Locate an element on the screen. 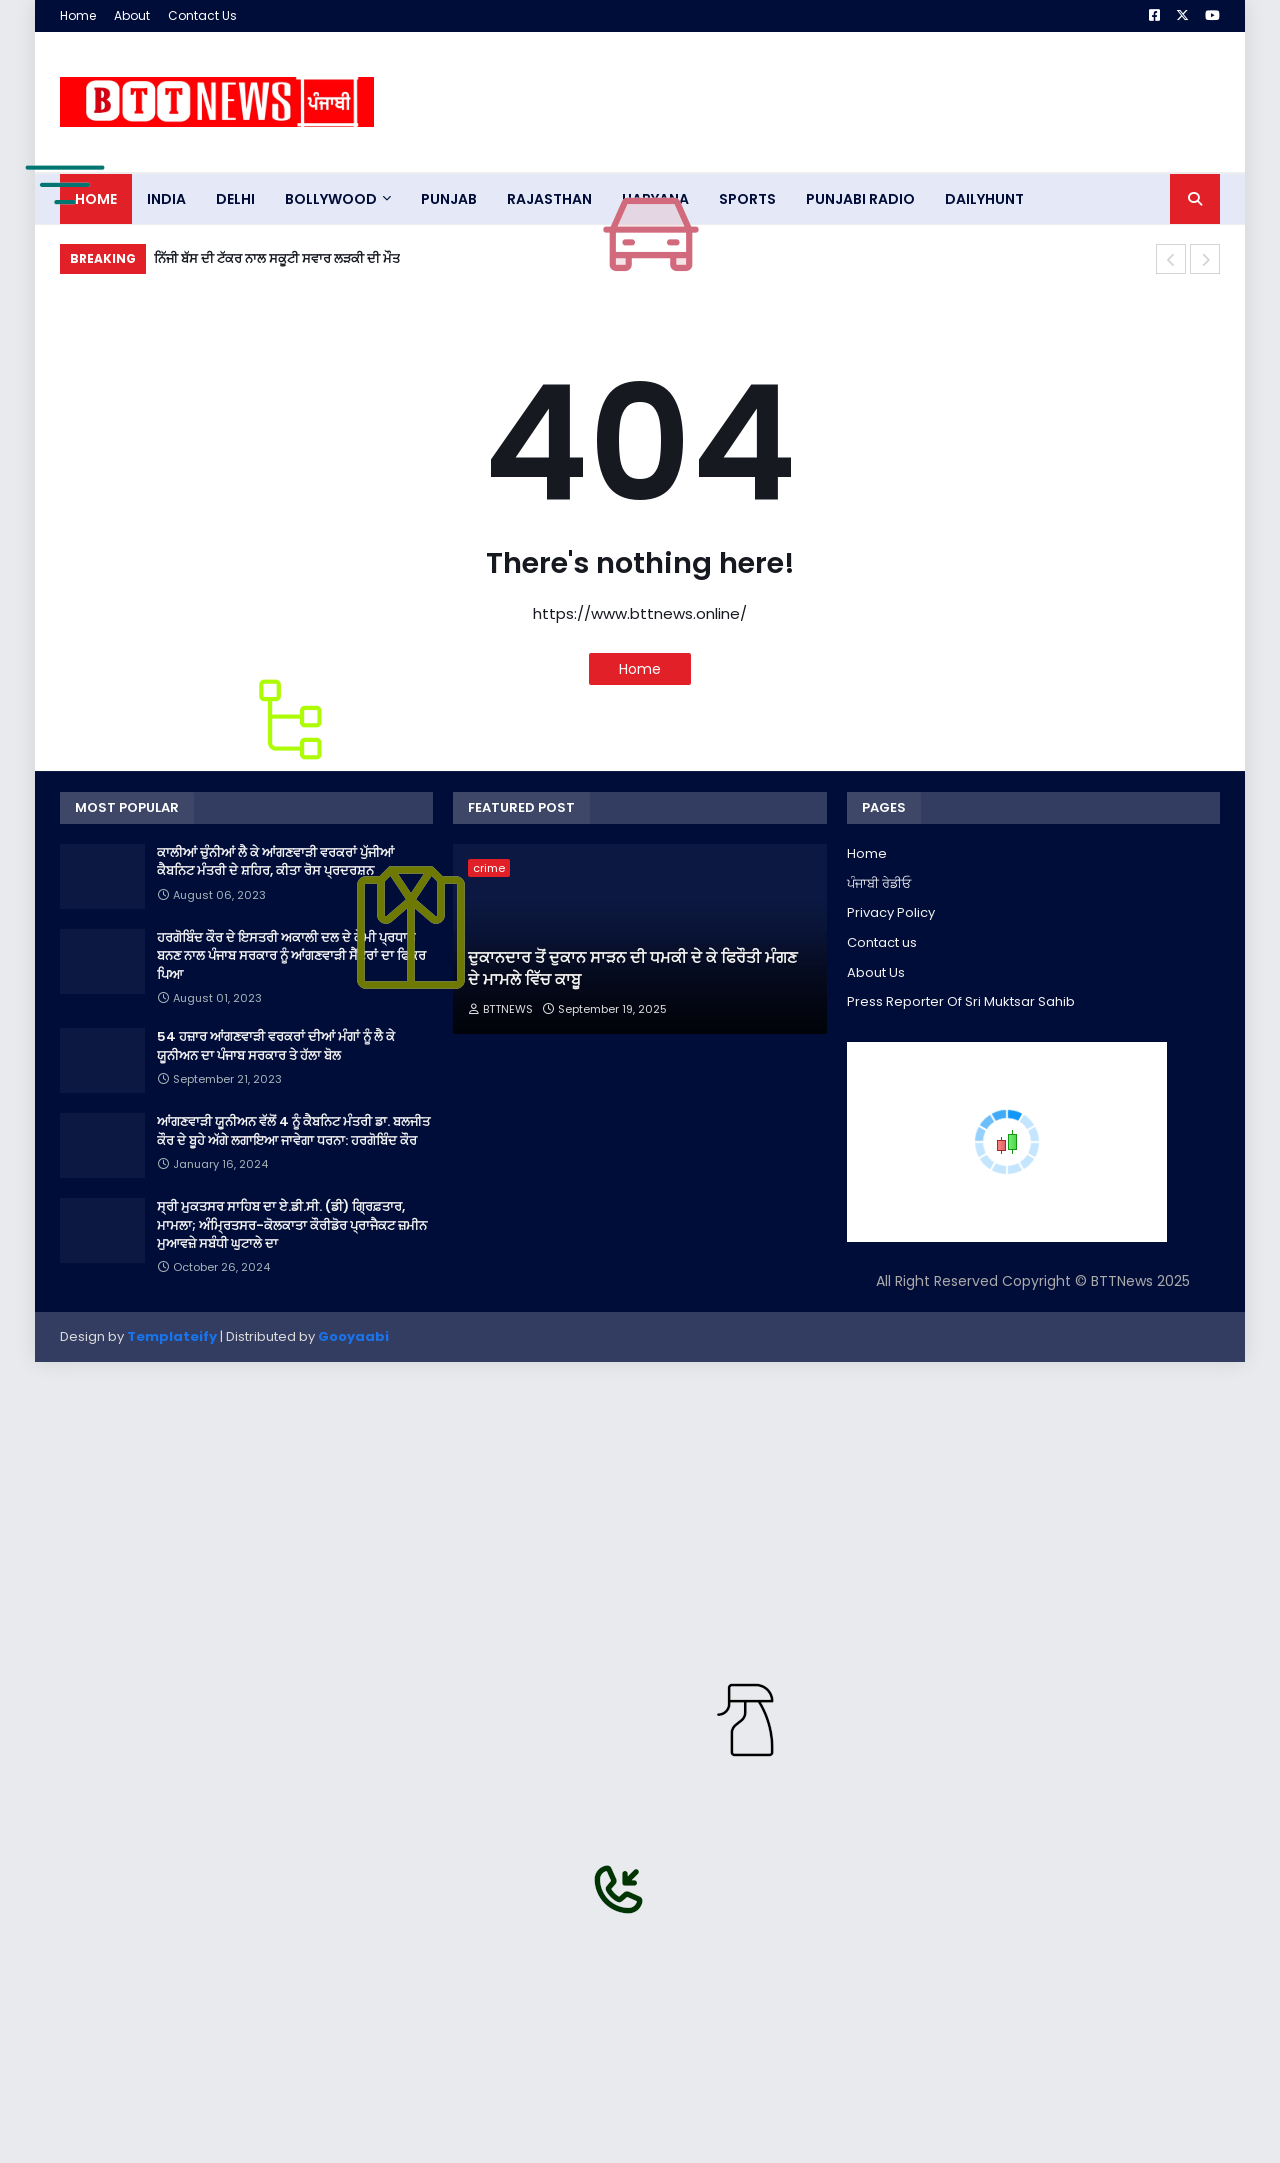 The width and height of the screenshot is (1280, 2163). incoming call notification is located at coordinates (619, 1888).